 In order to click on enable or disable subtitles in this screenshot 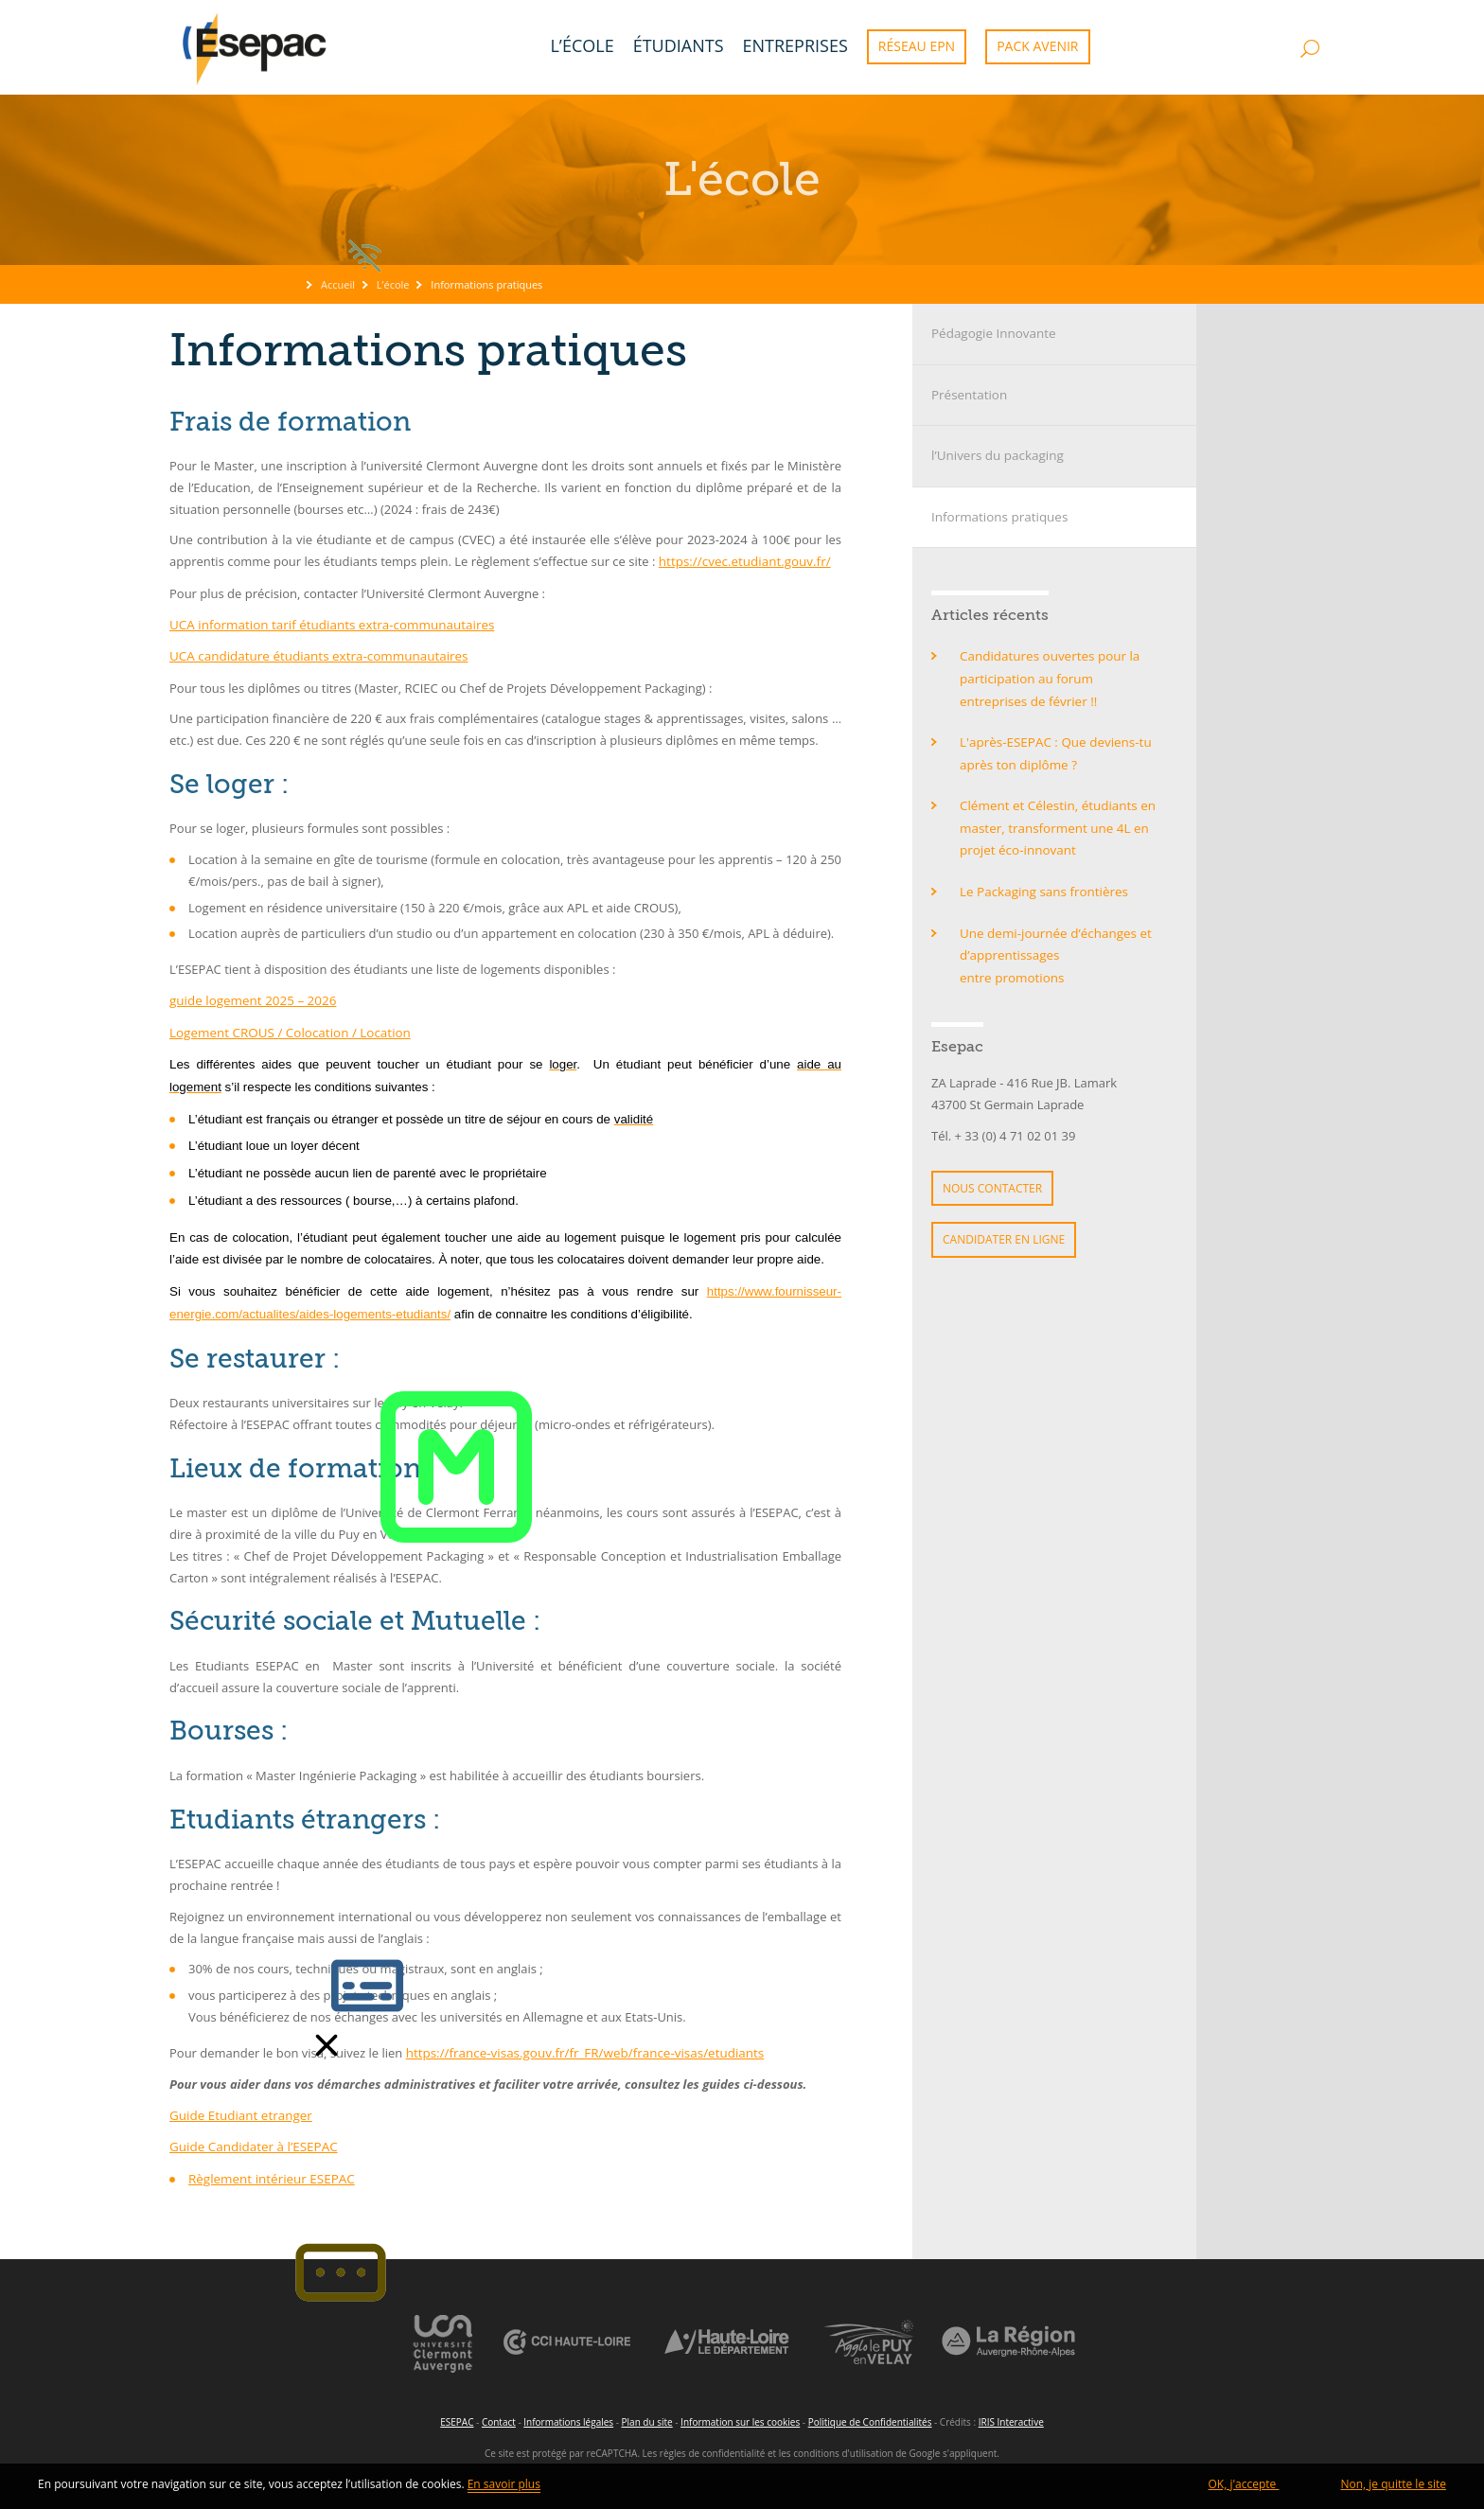, I will do `click(367, 1986)`.